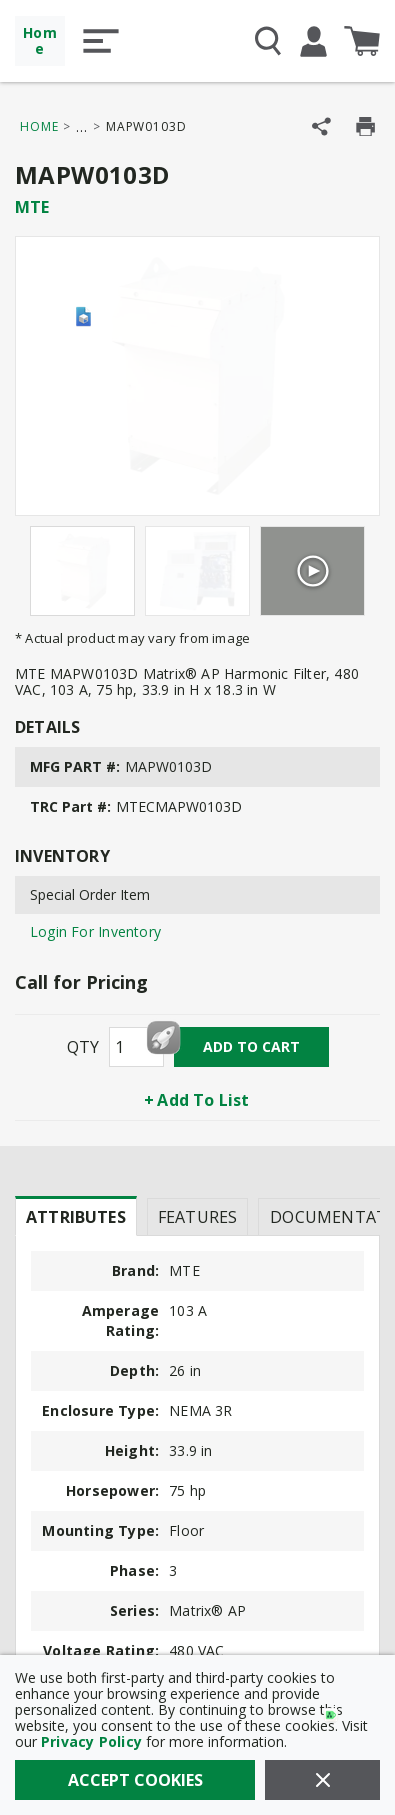  What do you see at coordinates (331, 1715) in the screenshot?
I see `open What IP network utility app` at bounding box center [331, 1715].